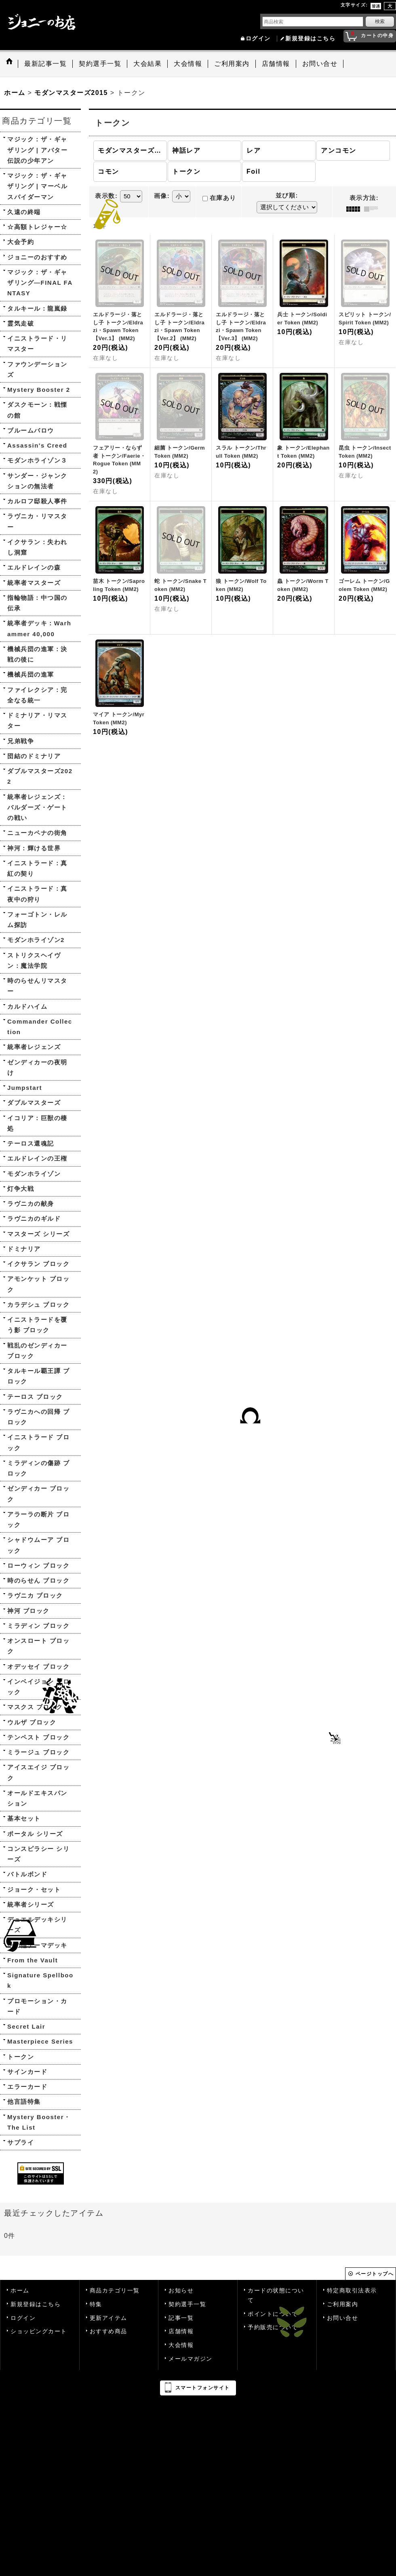  I want to click on select shambling mound creature or enemy type, so click(60, 1695).